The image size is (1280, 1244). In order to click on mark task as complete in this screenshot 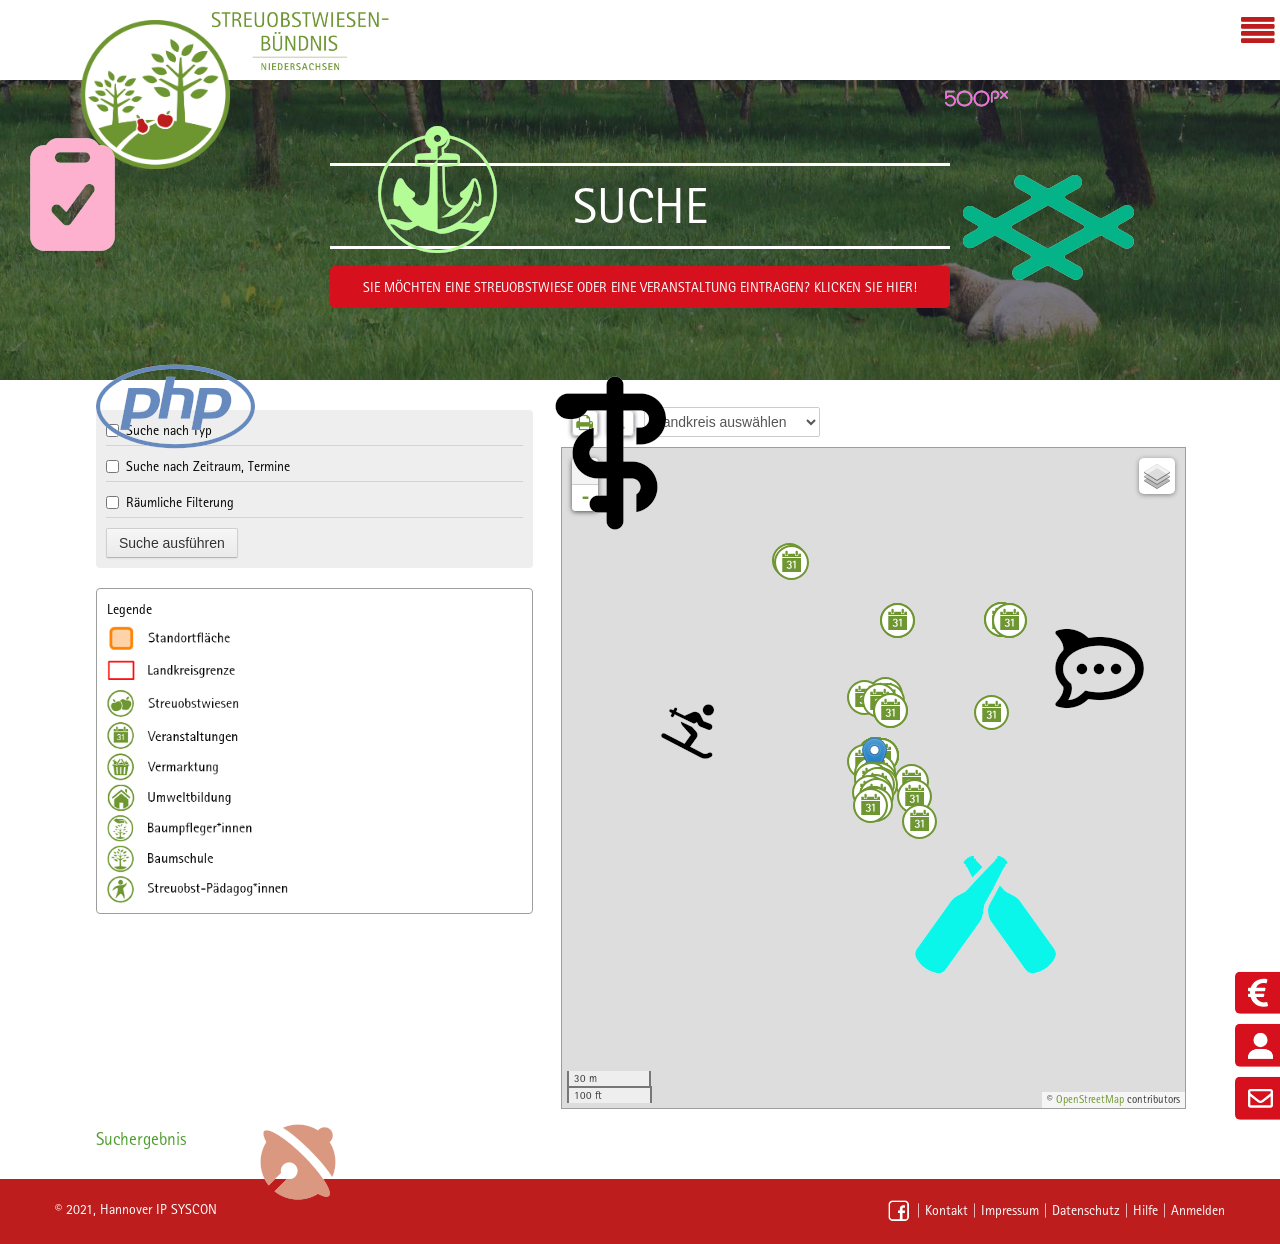, I will do `click(72, 194)`.